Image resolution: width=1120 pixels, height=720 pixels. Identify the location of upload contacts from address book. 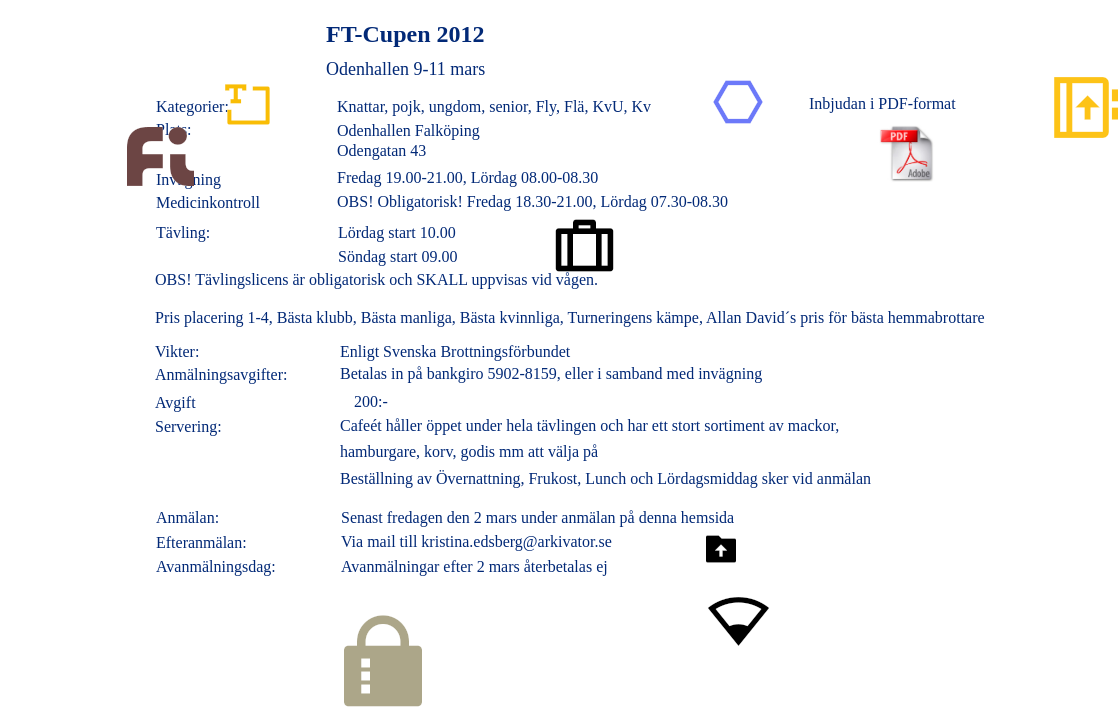
(1081, 107).